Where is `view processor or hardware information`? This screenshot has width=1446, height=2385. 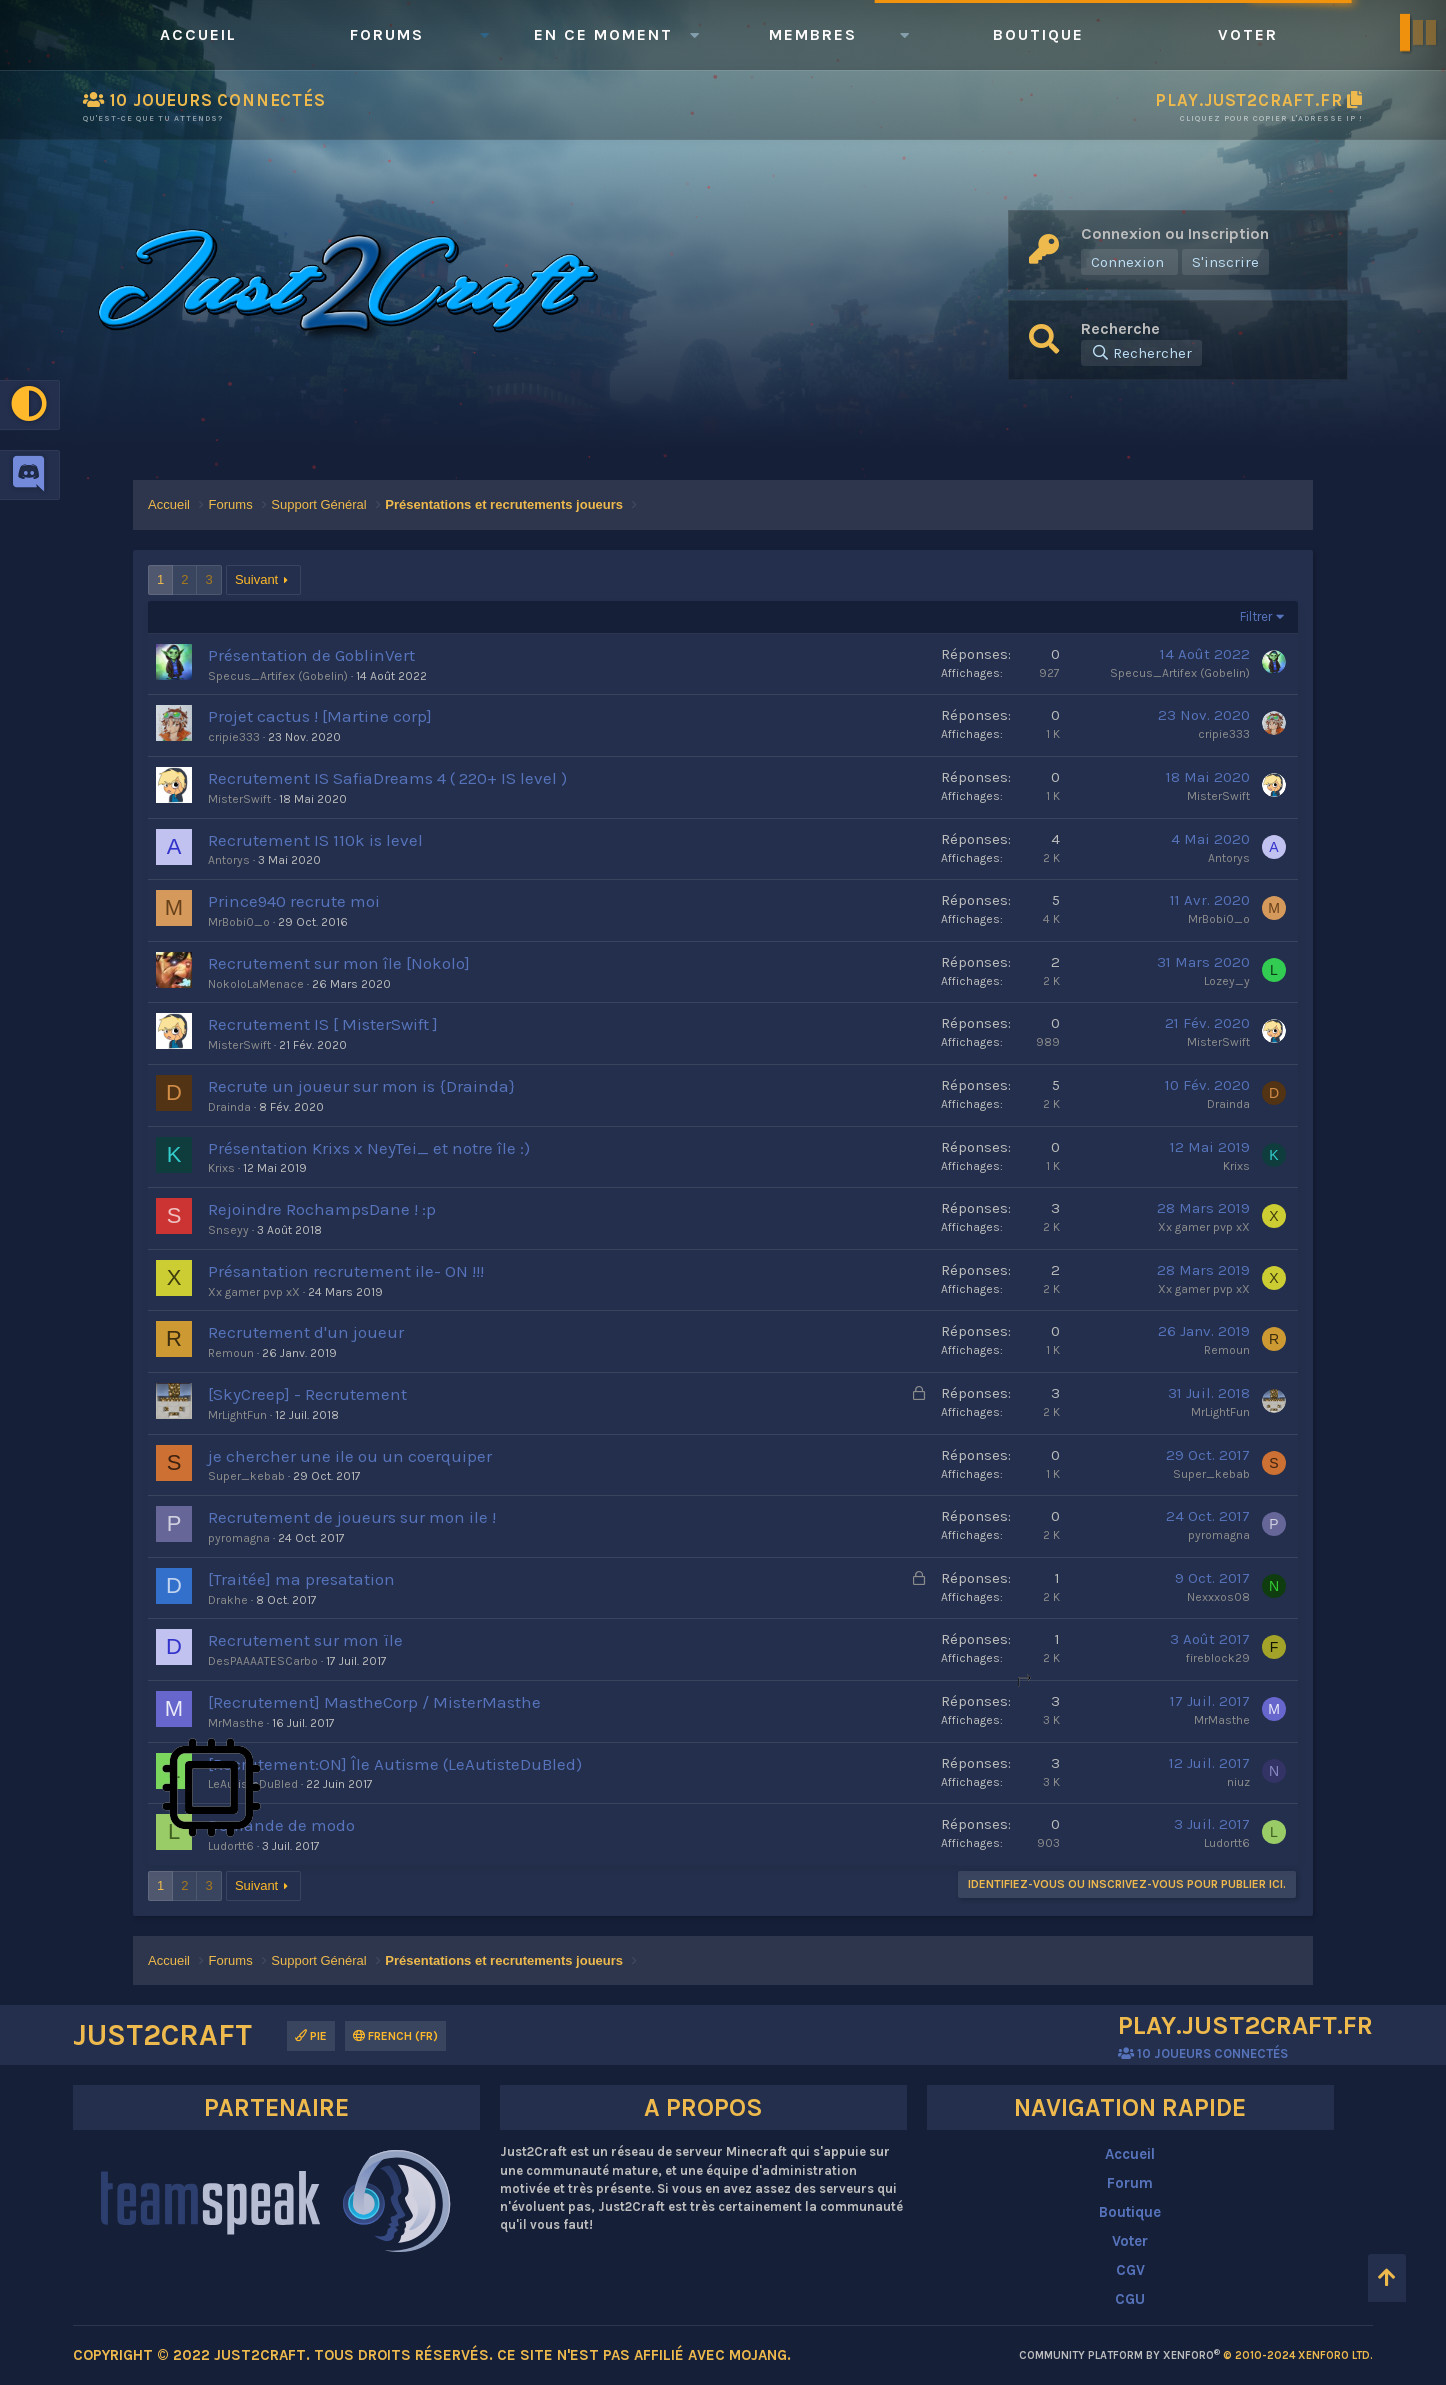
view processor or hardware information is located at coordinates (211, 1787).